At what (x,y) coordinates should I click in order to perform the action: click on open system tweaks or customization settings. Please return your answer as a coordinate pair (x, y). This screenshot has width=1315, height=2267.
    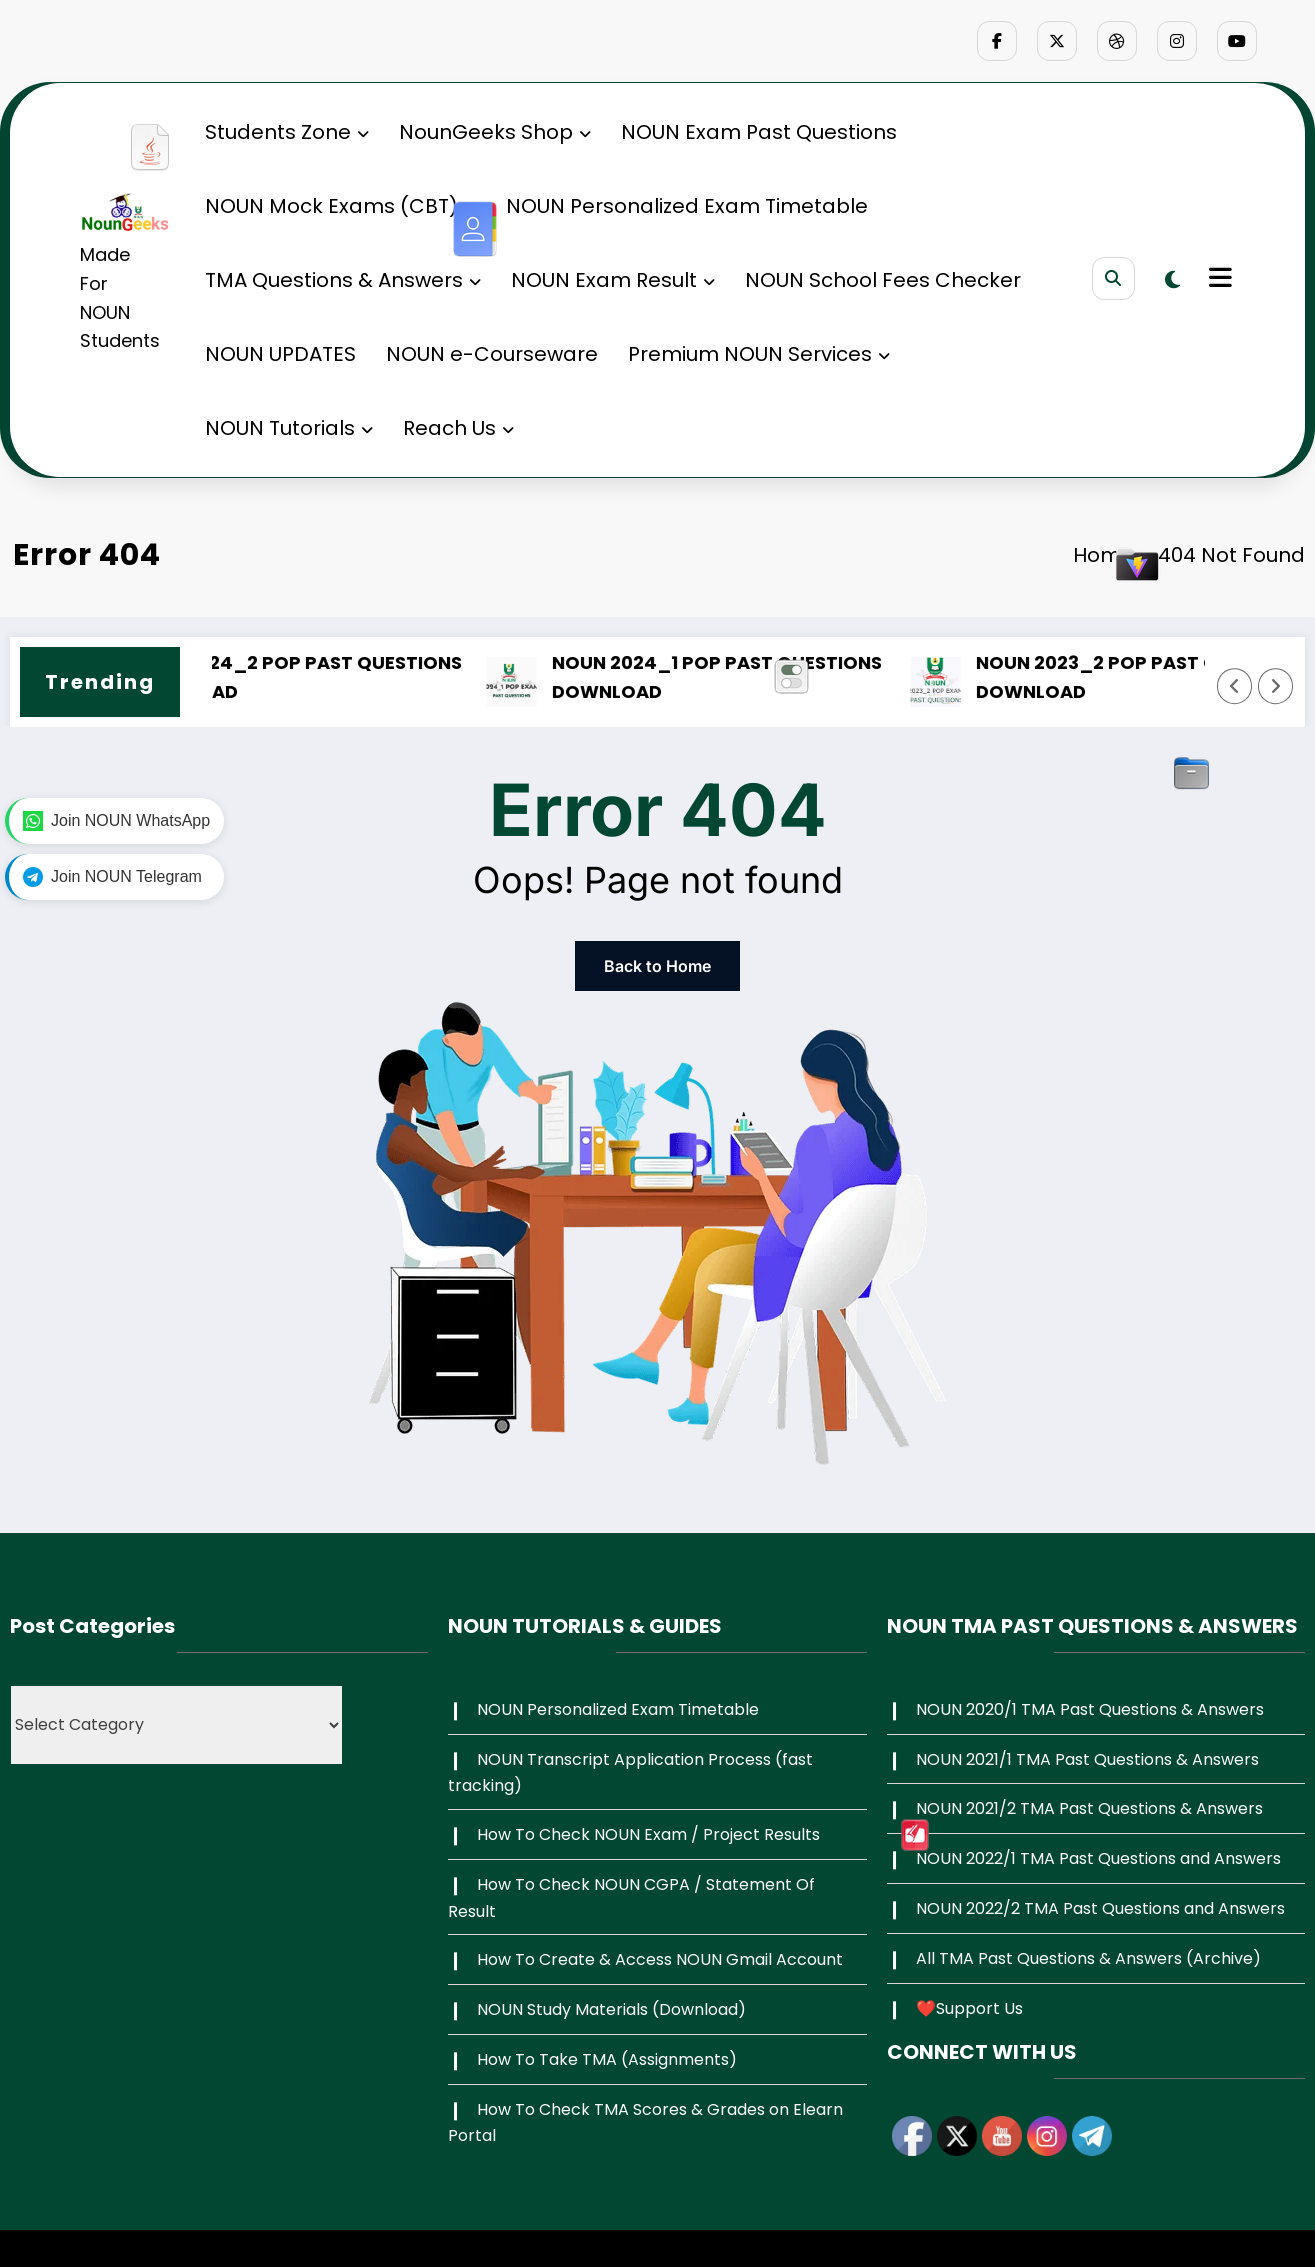
    Looking at the image, I should click on (791, 676).